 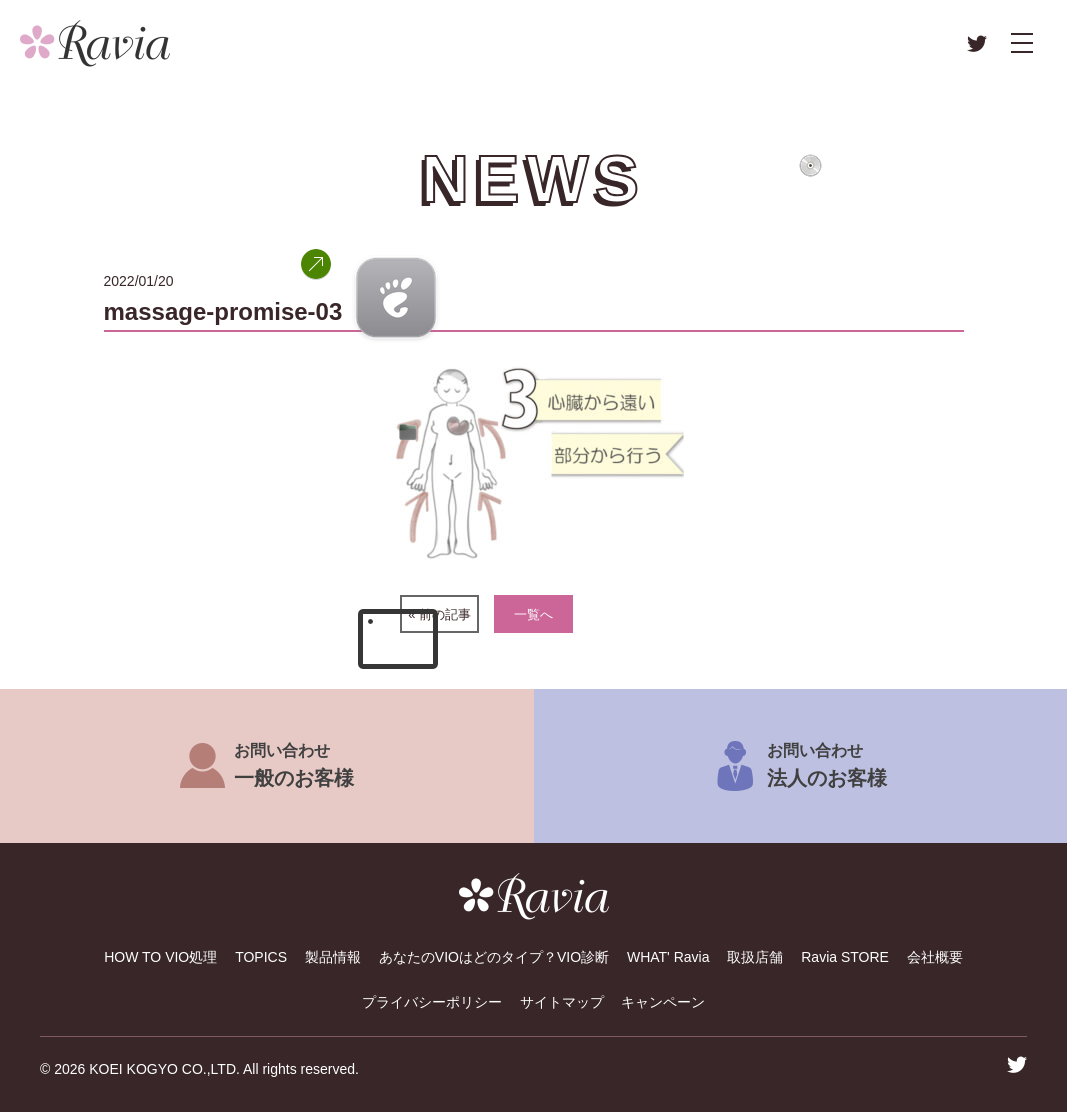 What do you see at coordinates (398, 639) in the screenshot?
I see `indicates tablet device connected` at bounding box center [398, 639].